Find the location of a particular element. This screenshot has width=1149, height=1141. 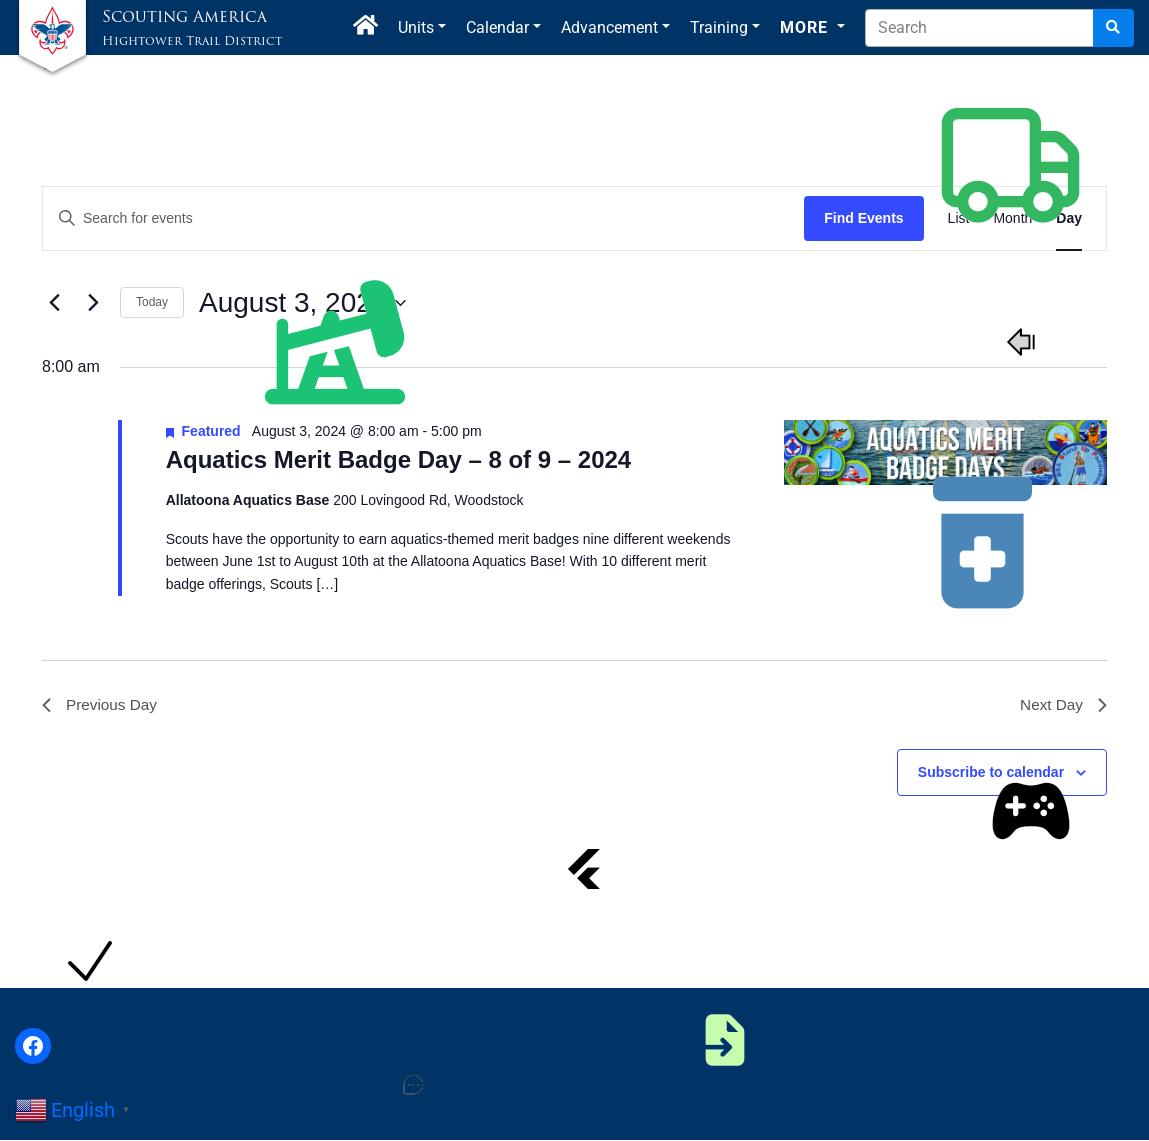

represents oil and gas industry or energy sector is located at coordinates (335, 342).